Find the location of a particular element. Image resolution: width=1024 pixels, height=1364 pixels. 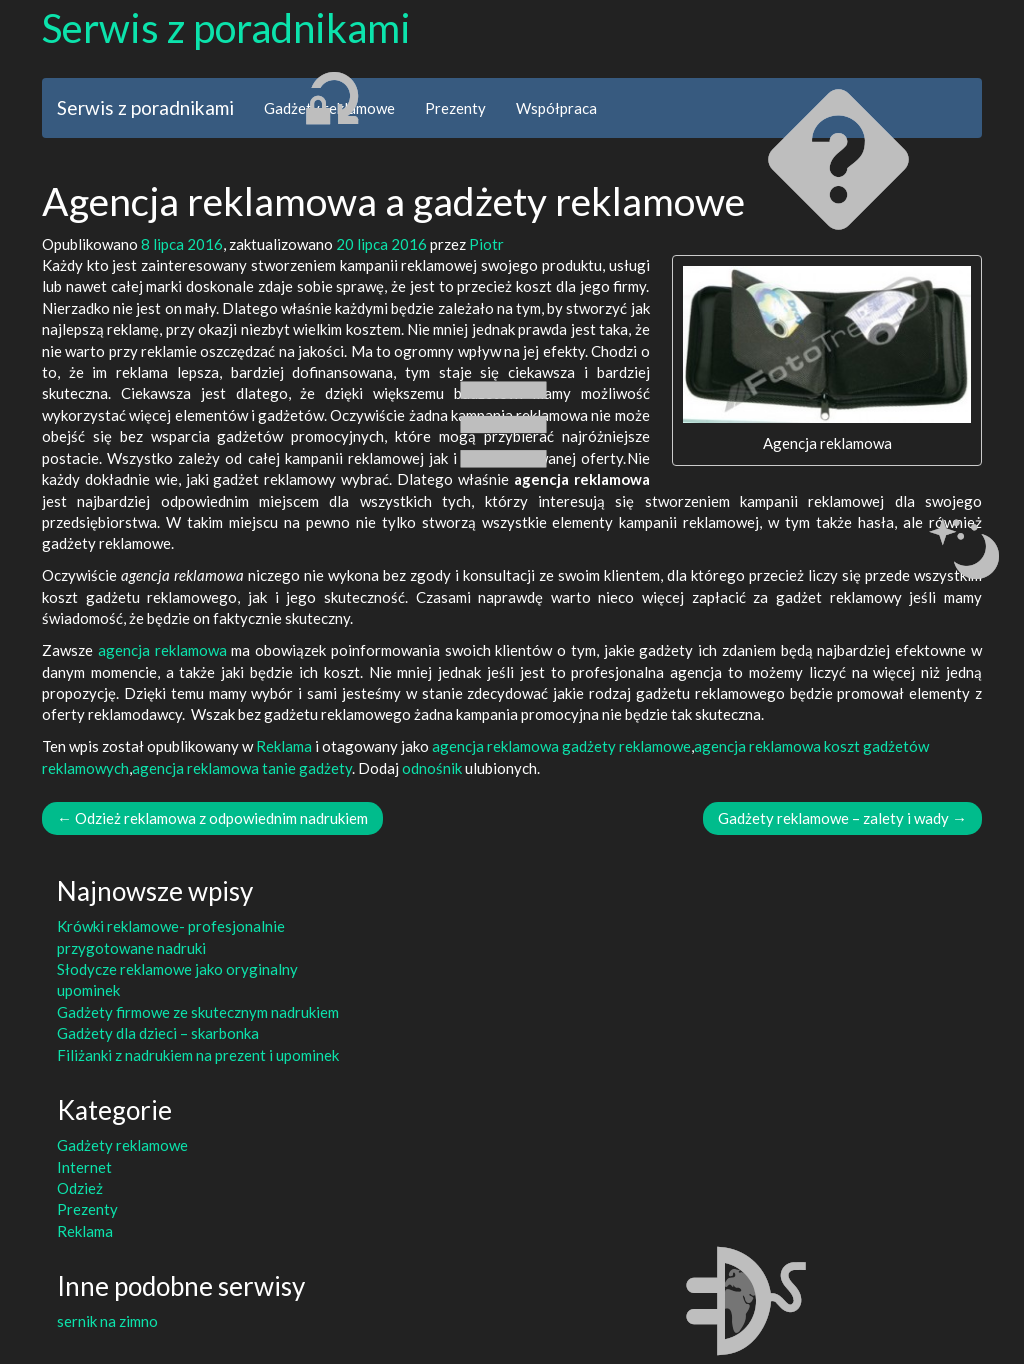

indicates a help or information dialog is located at coordinates (838, 159).